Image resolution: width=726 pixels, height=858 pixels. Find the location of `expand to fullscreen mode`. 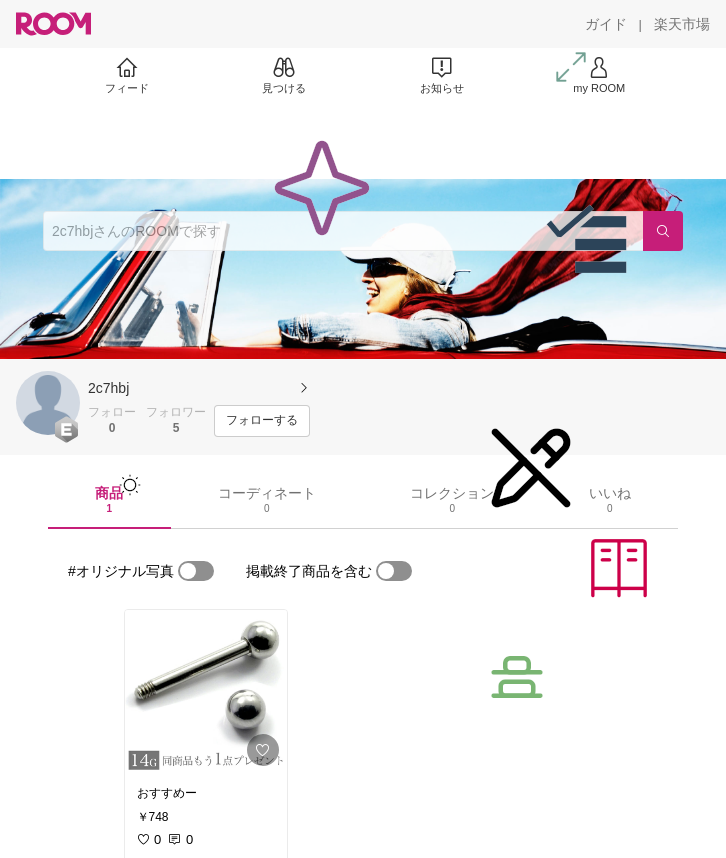

expand to fullscreen mode is located at coordinates (571, 67).